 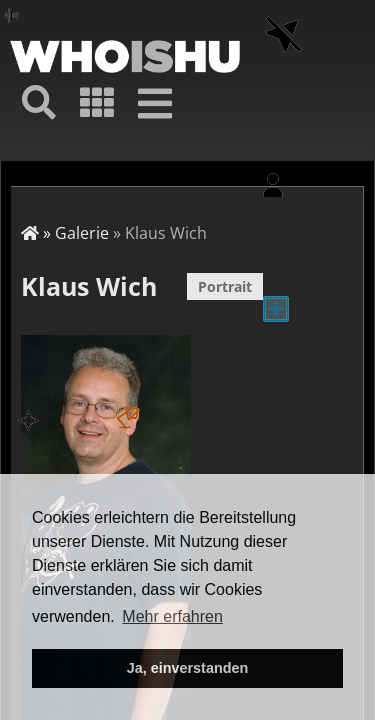 What do you see at coordinates (28, 420) in the screenshot?
I see `indicates a special or featured item` at bounding box center [28, 420].